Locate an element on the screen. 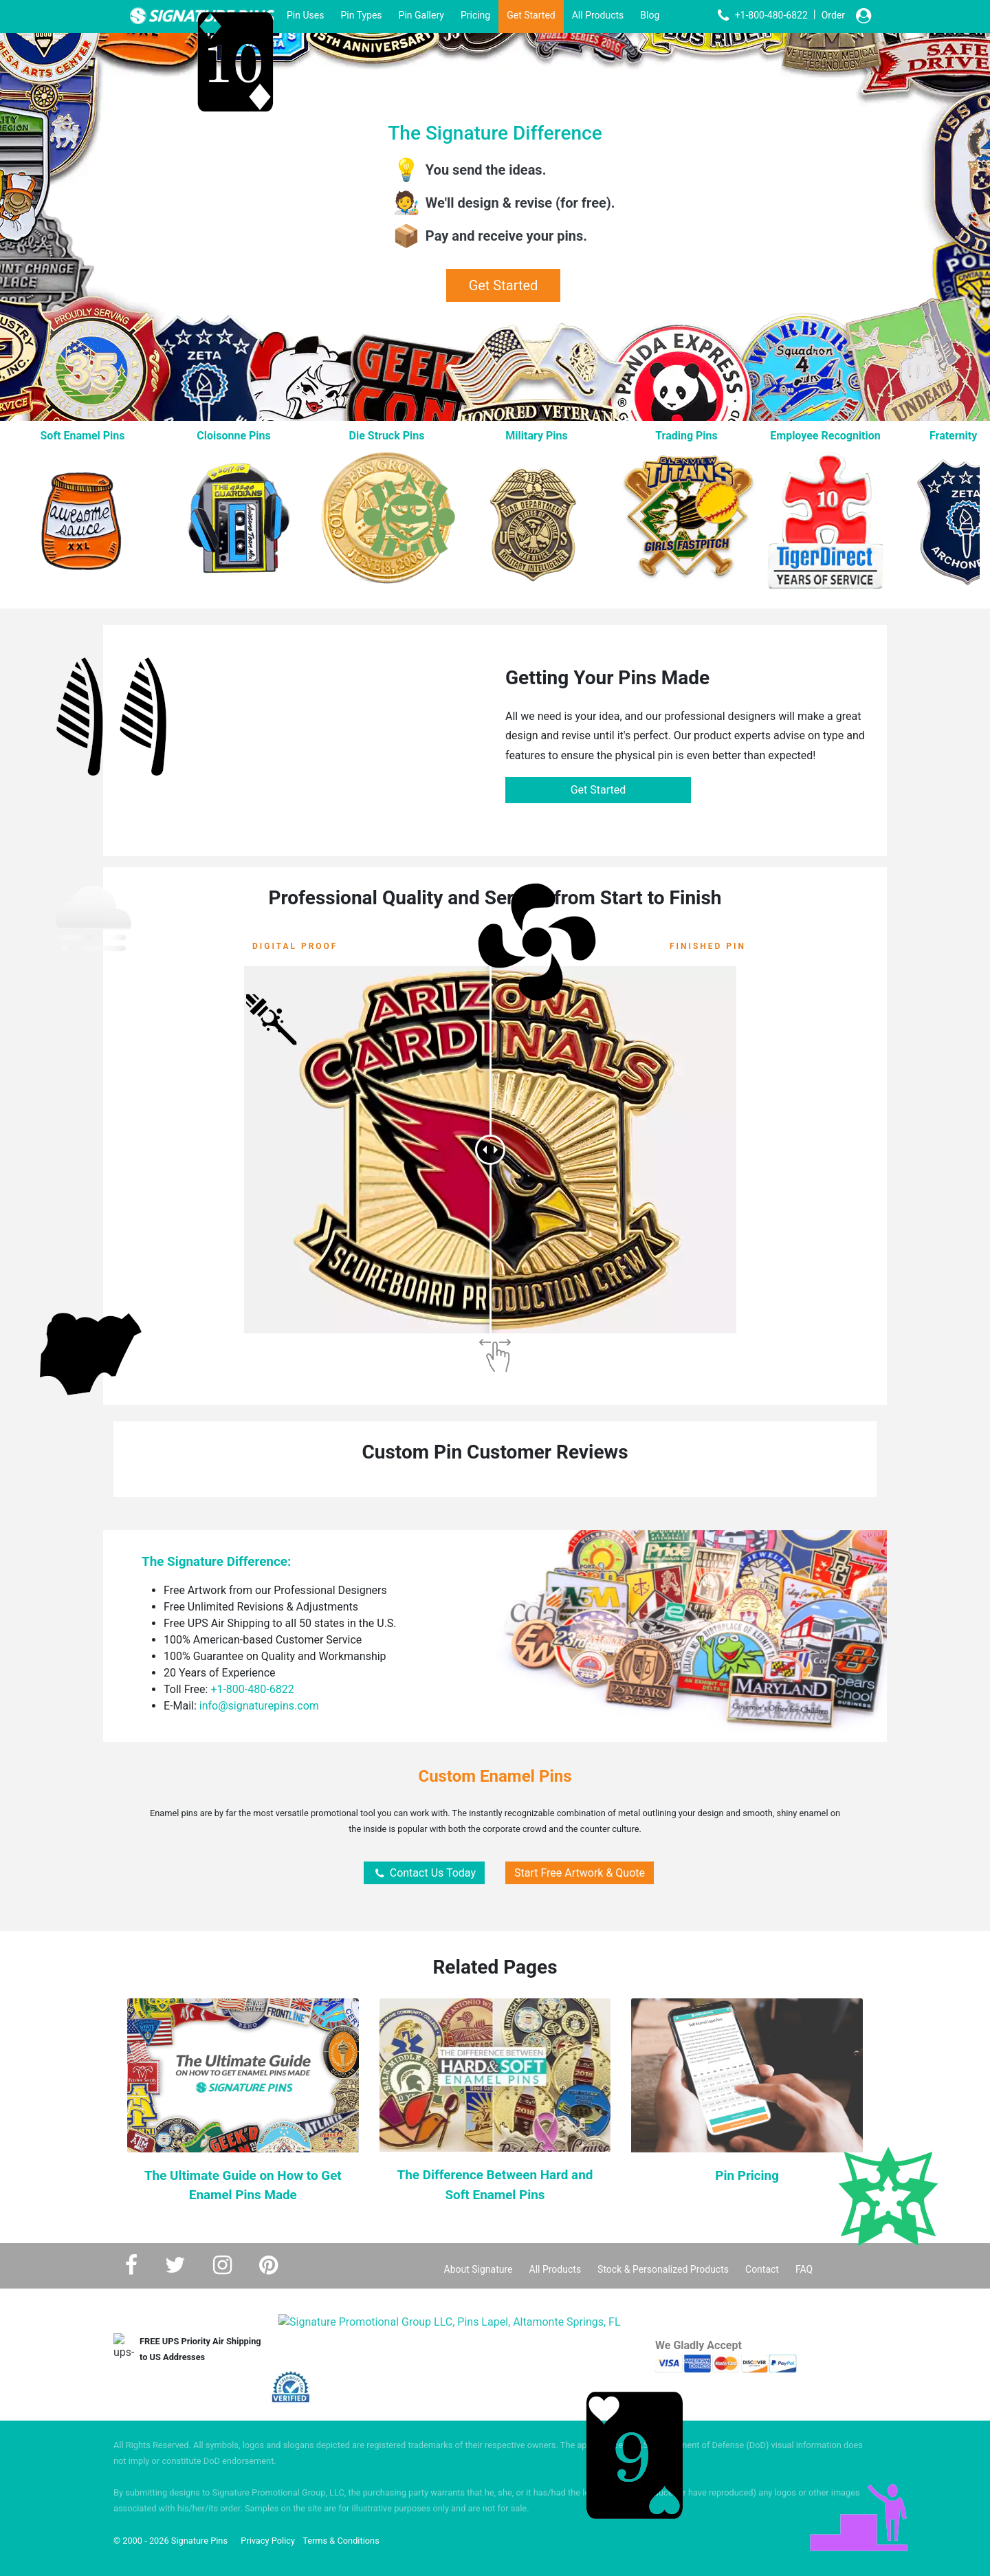 The width and height of the screenshot is (990, 2576). select Nigeria as your country or region is located at coordinates (91, 1354).